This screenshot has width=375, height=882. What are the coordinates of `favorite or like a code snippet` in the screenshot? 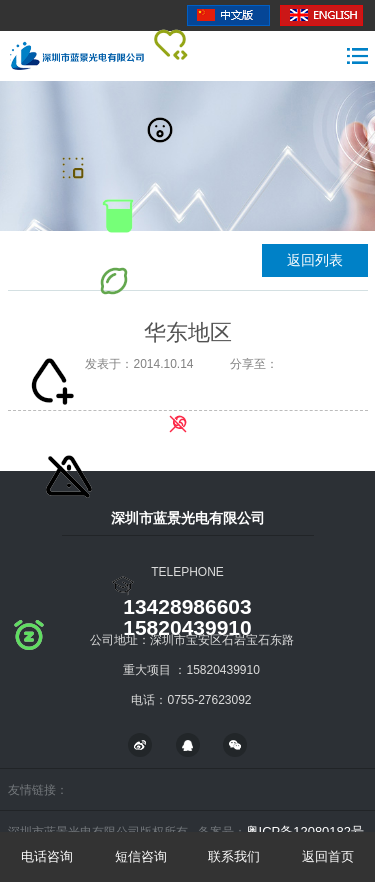 It's located at (170, 44).